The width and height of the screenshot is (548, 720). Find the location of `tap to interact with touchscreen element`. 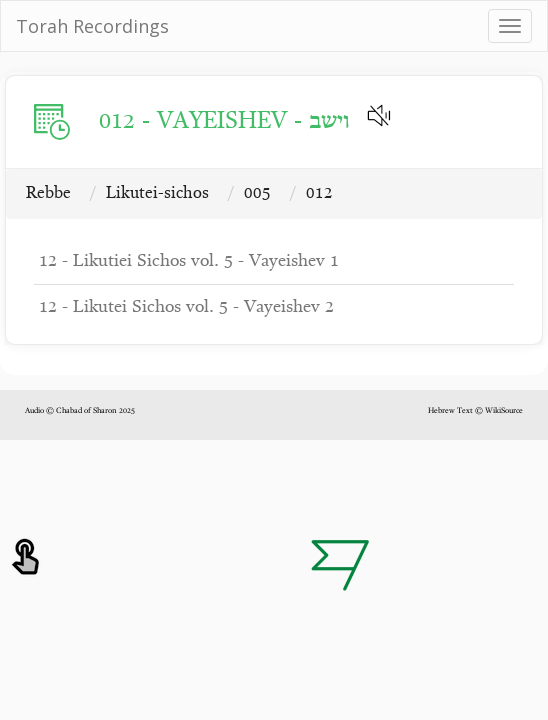

tap to interact with touchscreen element is located at coordinates (25, 557).